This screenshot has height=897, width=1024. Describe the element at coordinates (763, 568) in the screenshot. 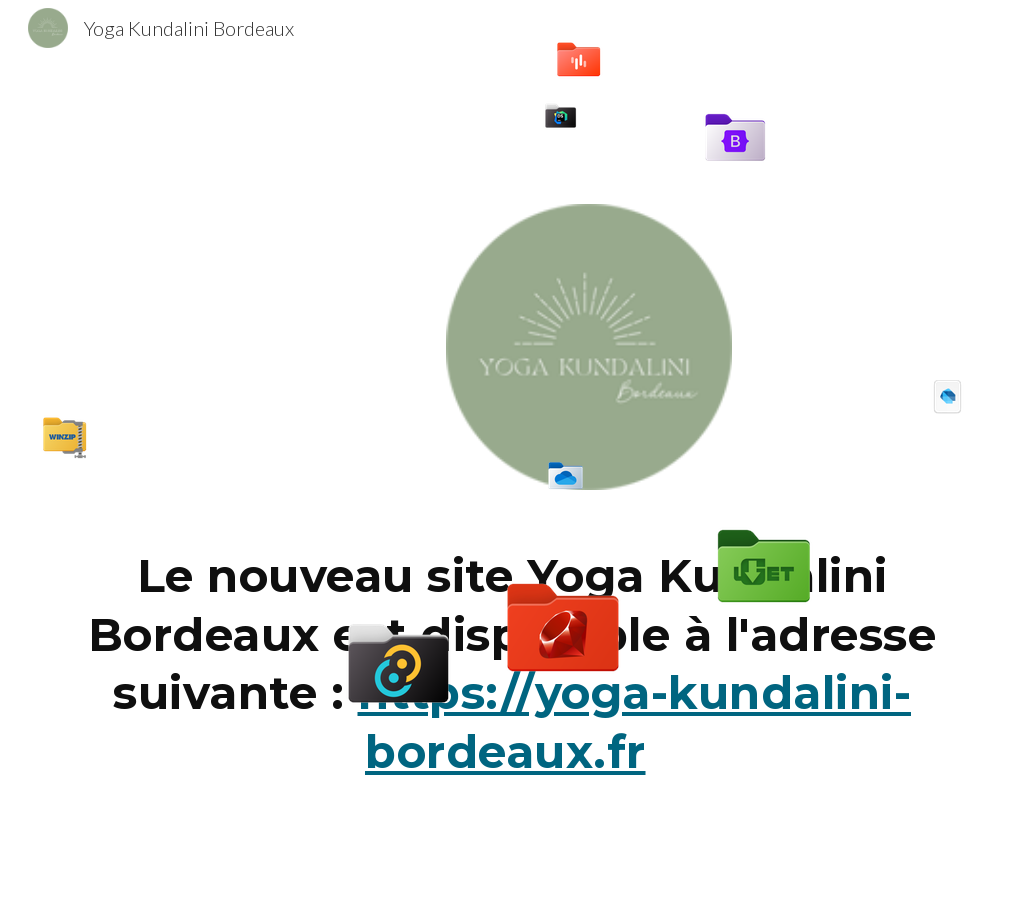

I see `open uGet download manager folder` at that location.